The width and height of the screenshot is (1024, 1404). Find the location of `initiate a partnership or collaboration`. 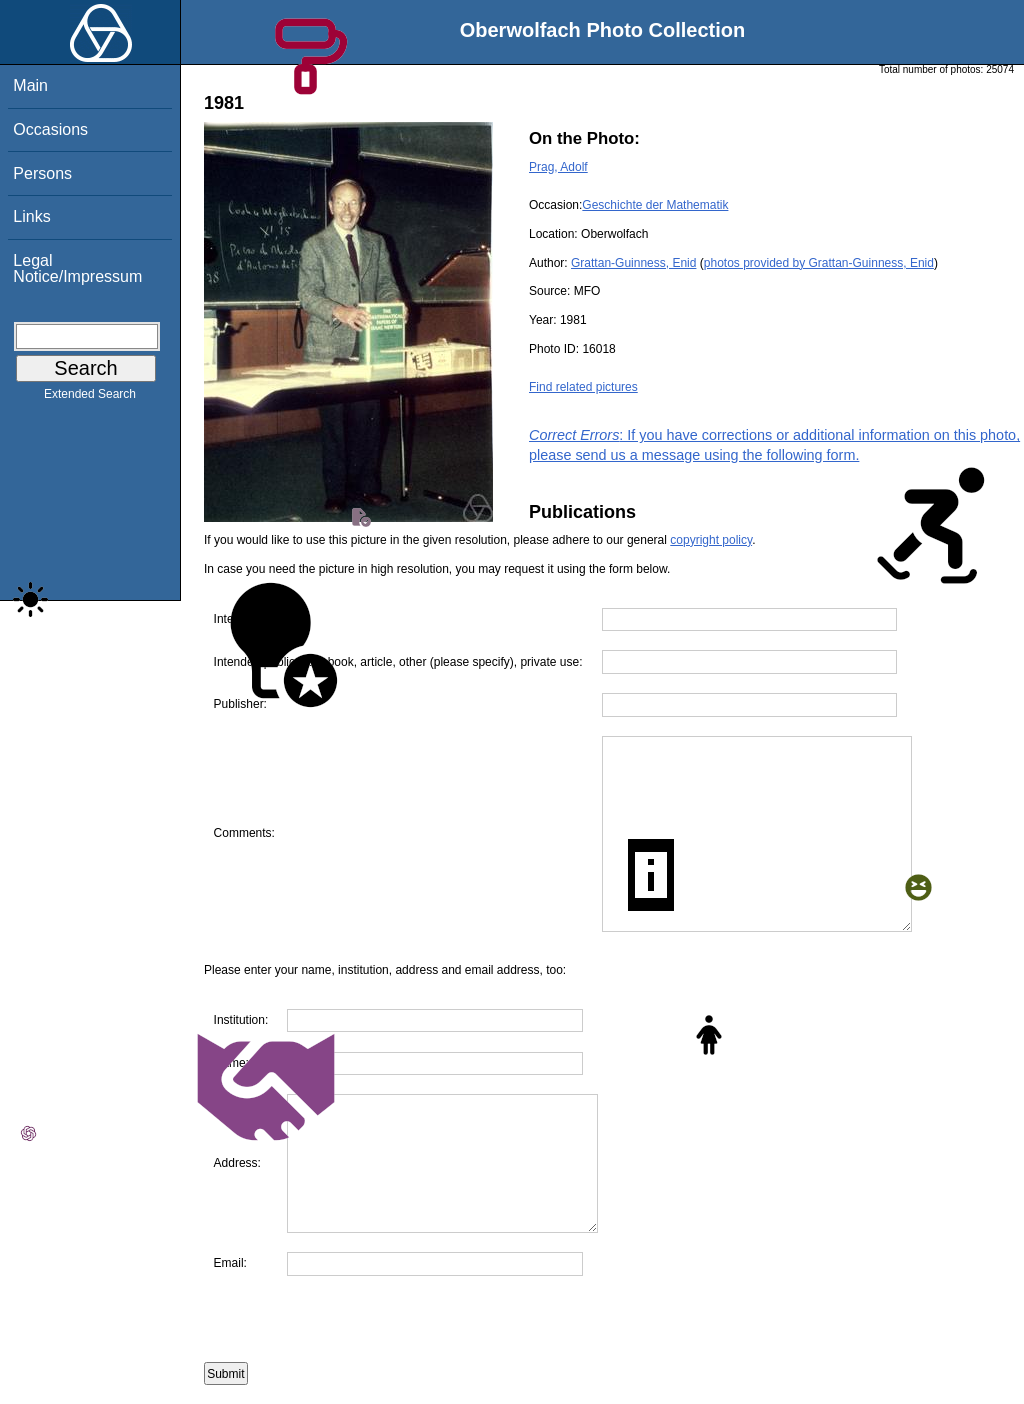

initiate a partnership or collaboration is located at coordinates (266, 1087).